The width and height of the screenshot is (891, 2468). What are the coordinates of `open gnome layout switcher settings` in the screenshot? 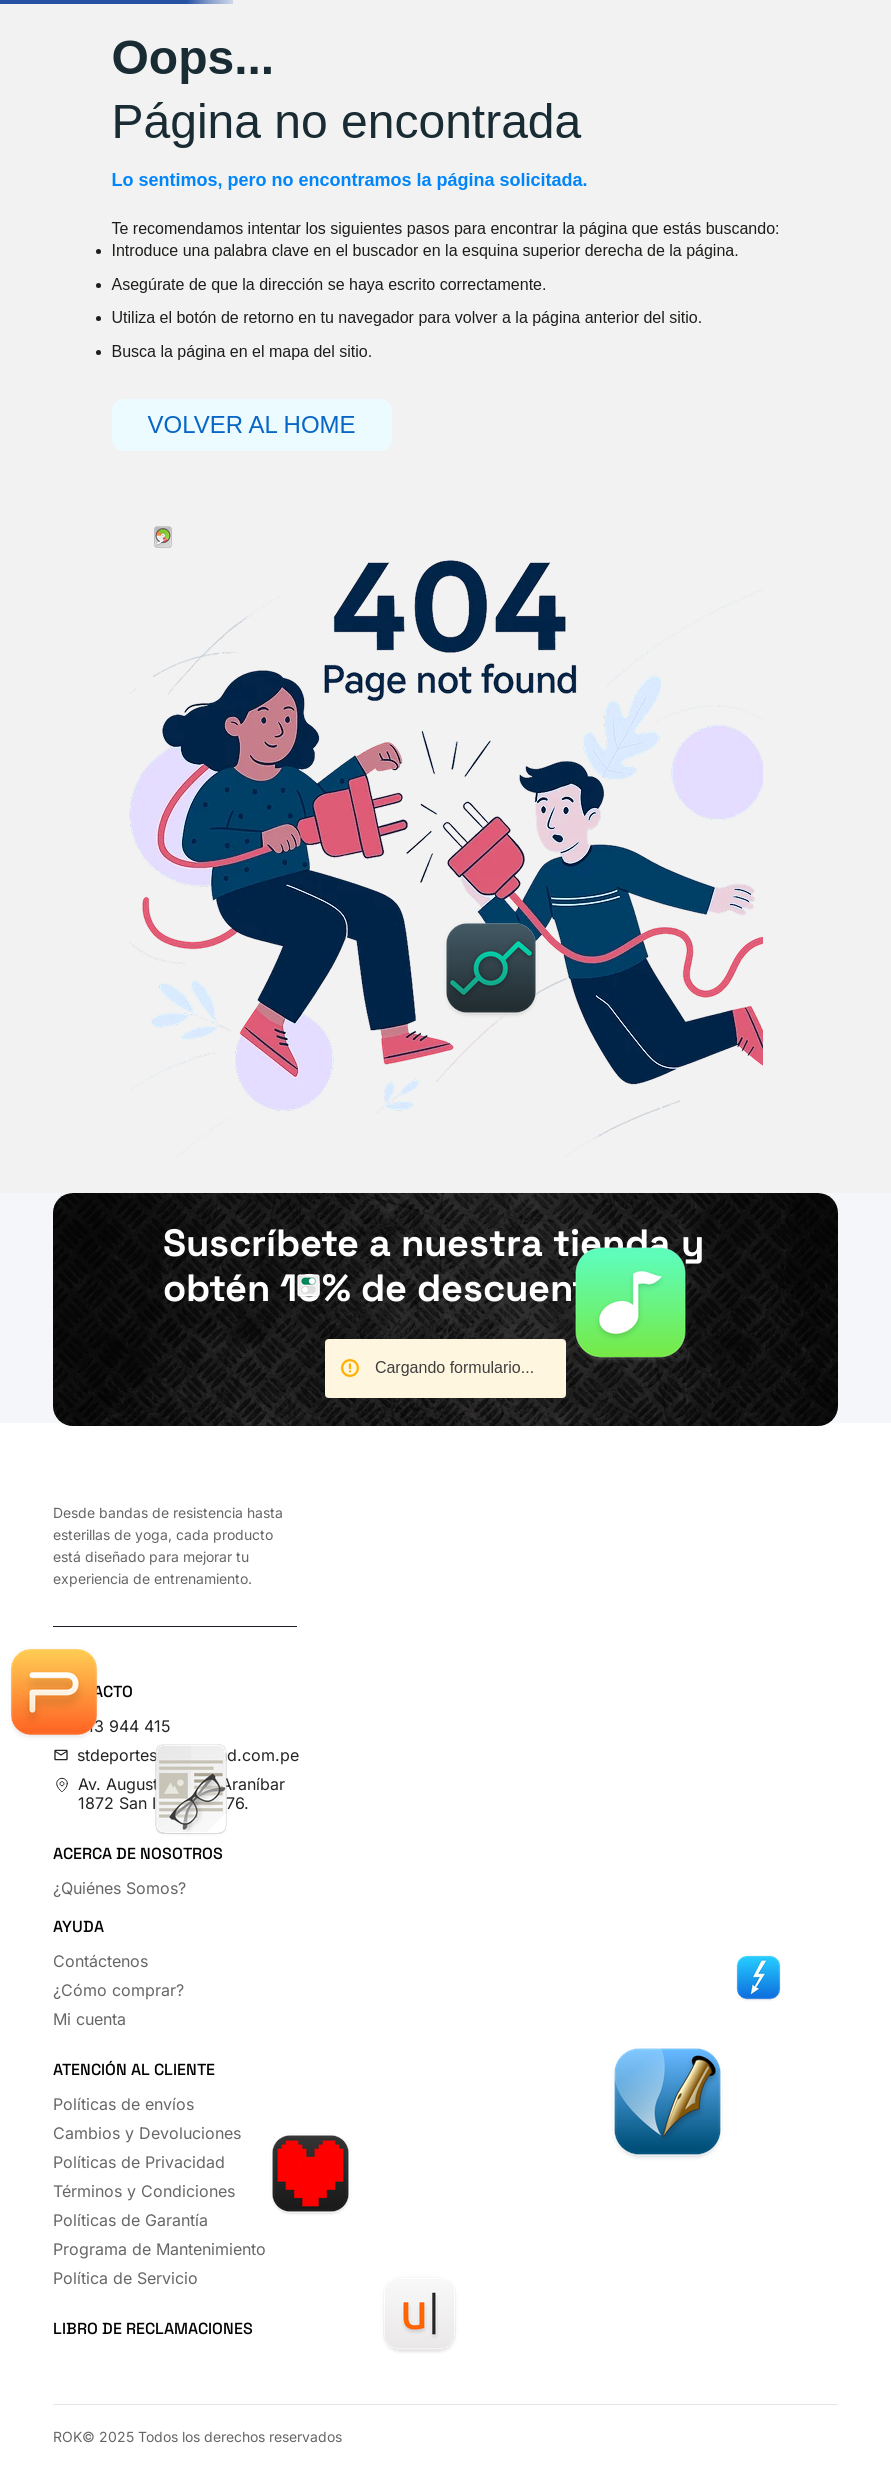 It's located at (491, 968).